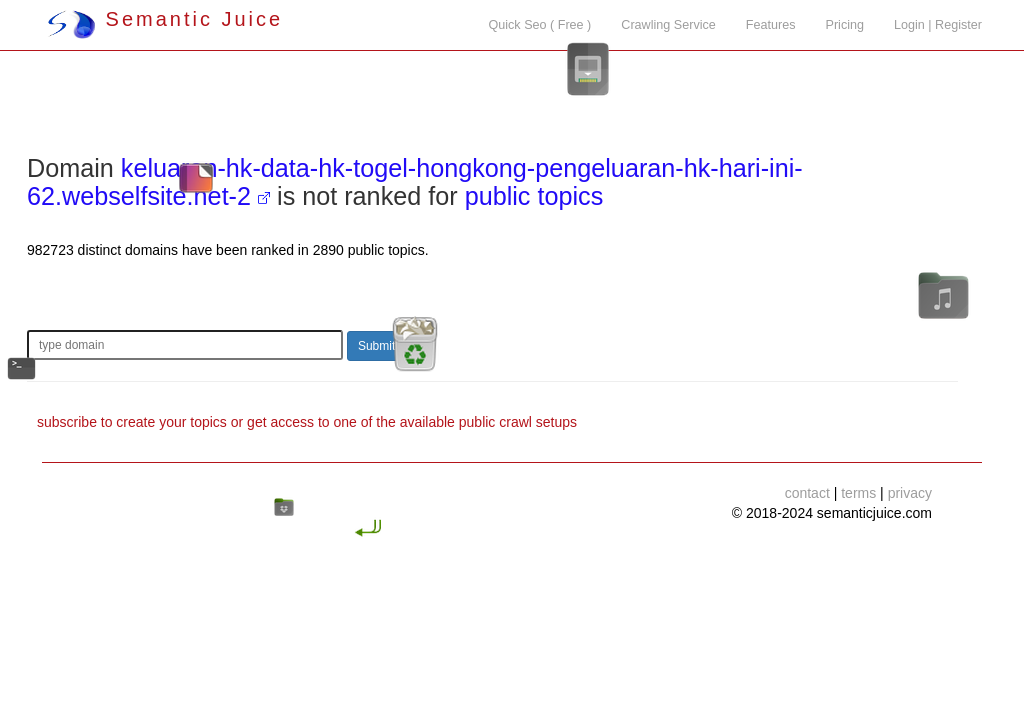 The image size is (1024, 720). I want to click on open the terminal application, so click(21, 368).